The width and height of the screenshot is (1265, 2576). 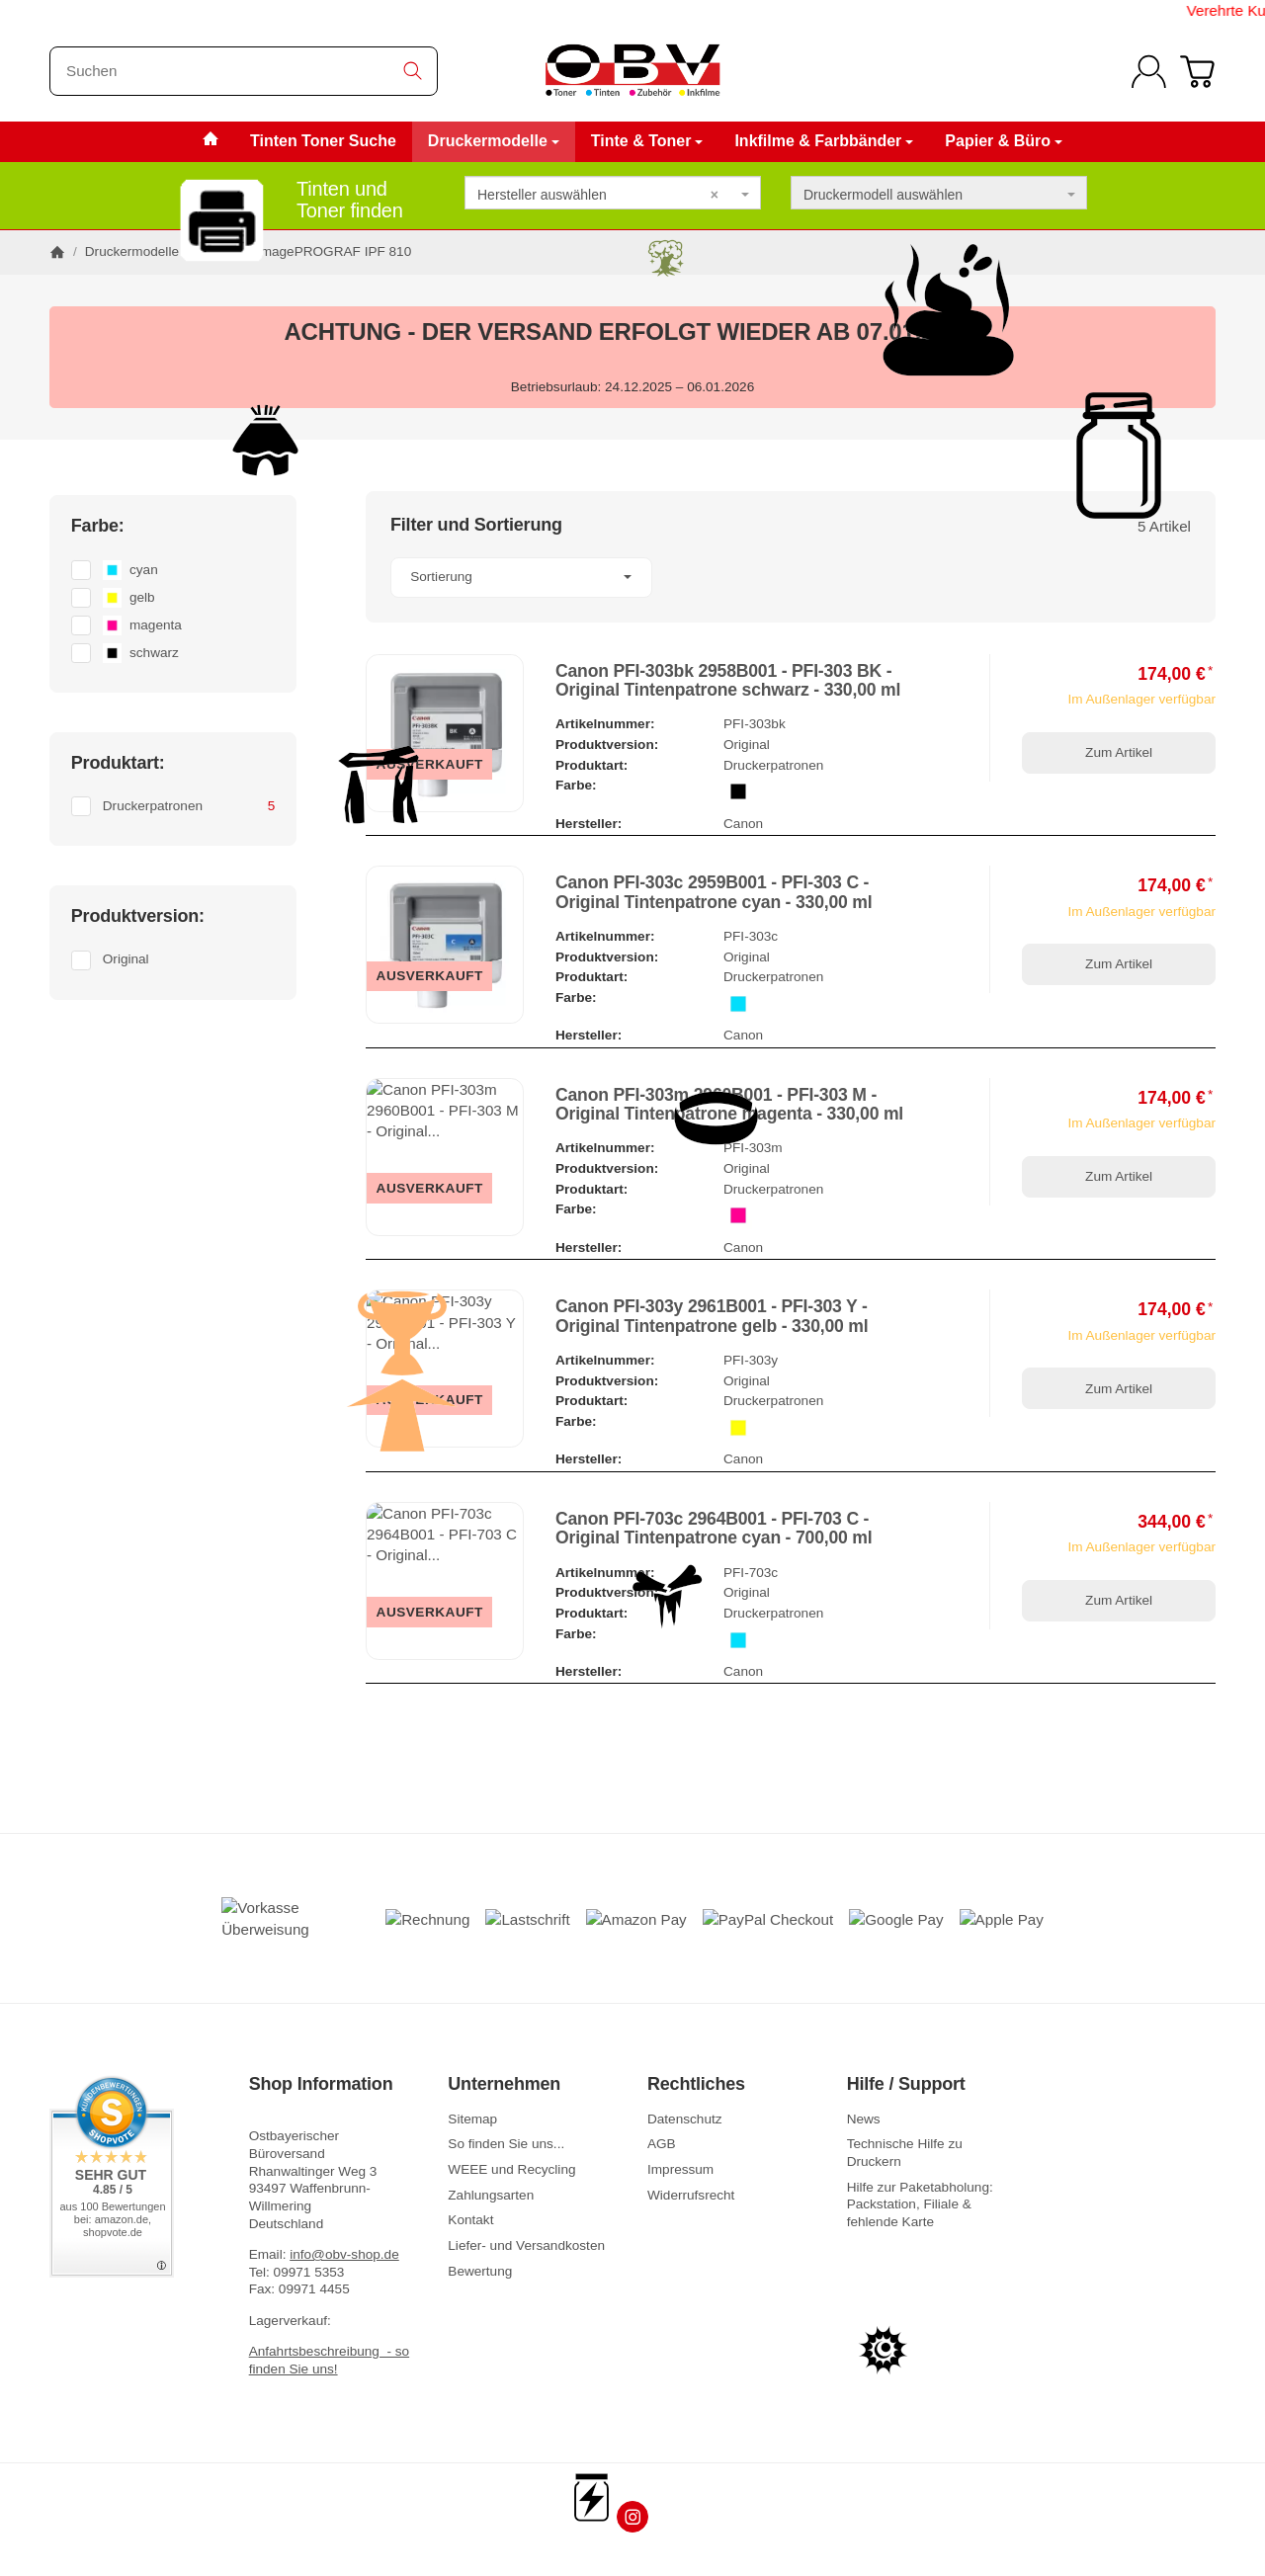 What do you see at coordinates (667, 1596) in the screenshot?
I see `activate a life-drain or vampiric ability` at bounding box center [667, 1596].